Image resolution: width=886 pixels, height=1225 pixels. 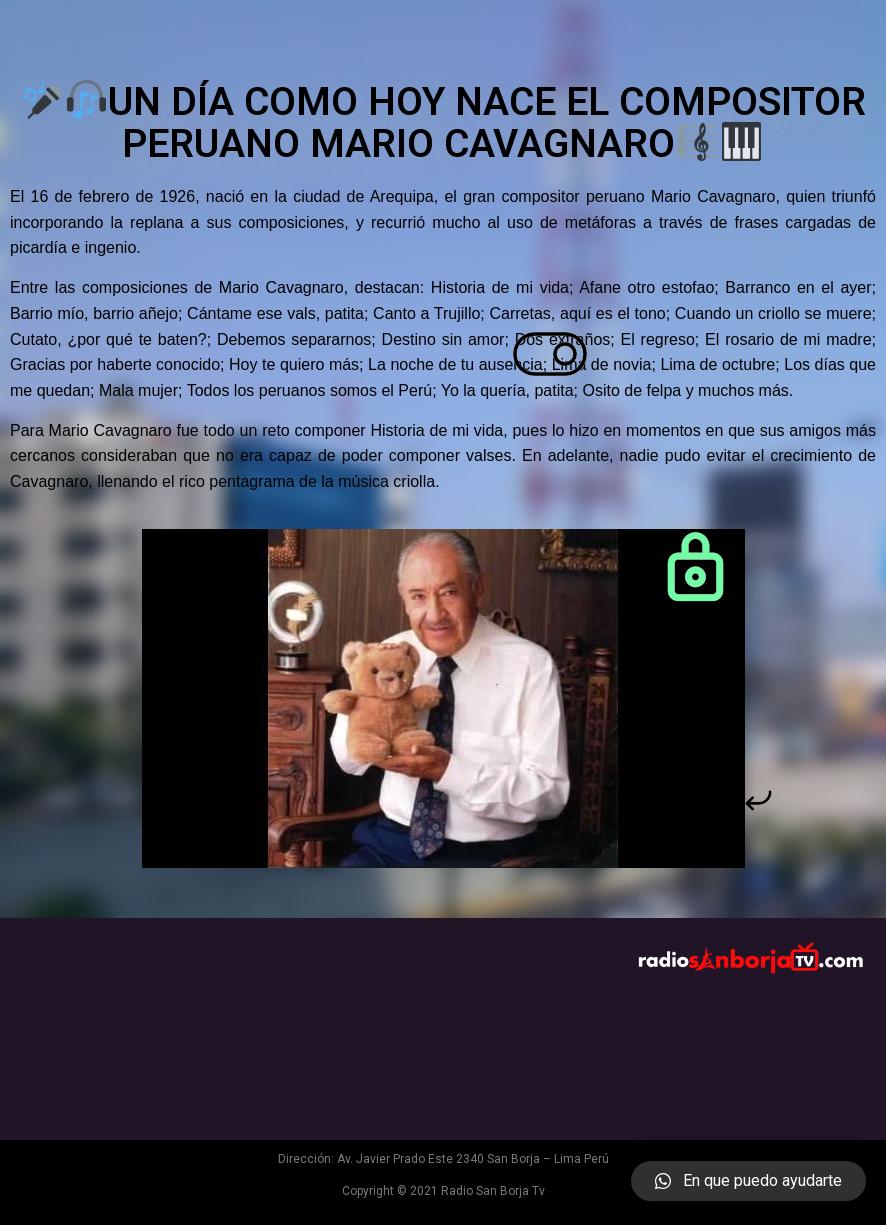 What do you see at coordinates (758, 800) in the screenshot?
I see `reply to a message` at bounding box center [758, 800].